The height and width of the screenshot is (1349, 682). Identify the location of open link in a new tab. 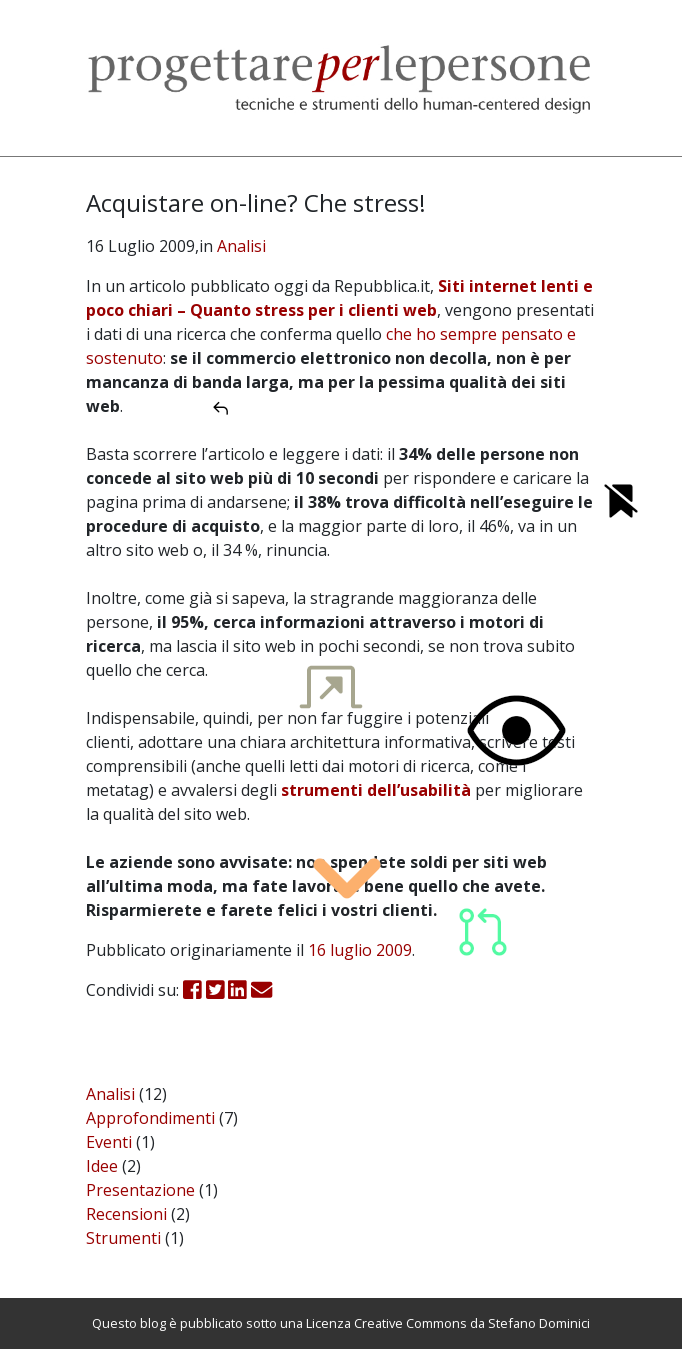
(331, 687).